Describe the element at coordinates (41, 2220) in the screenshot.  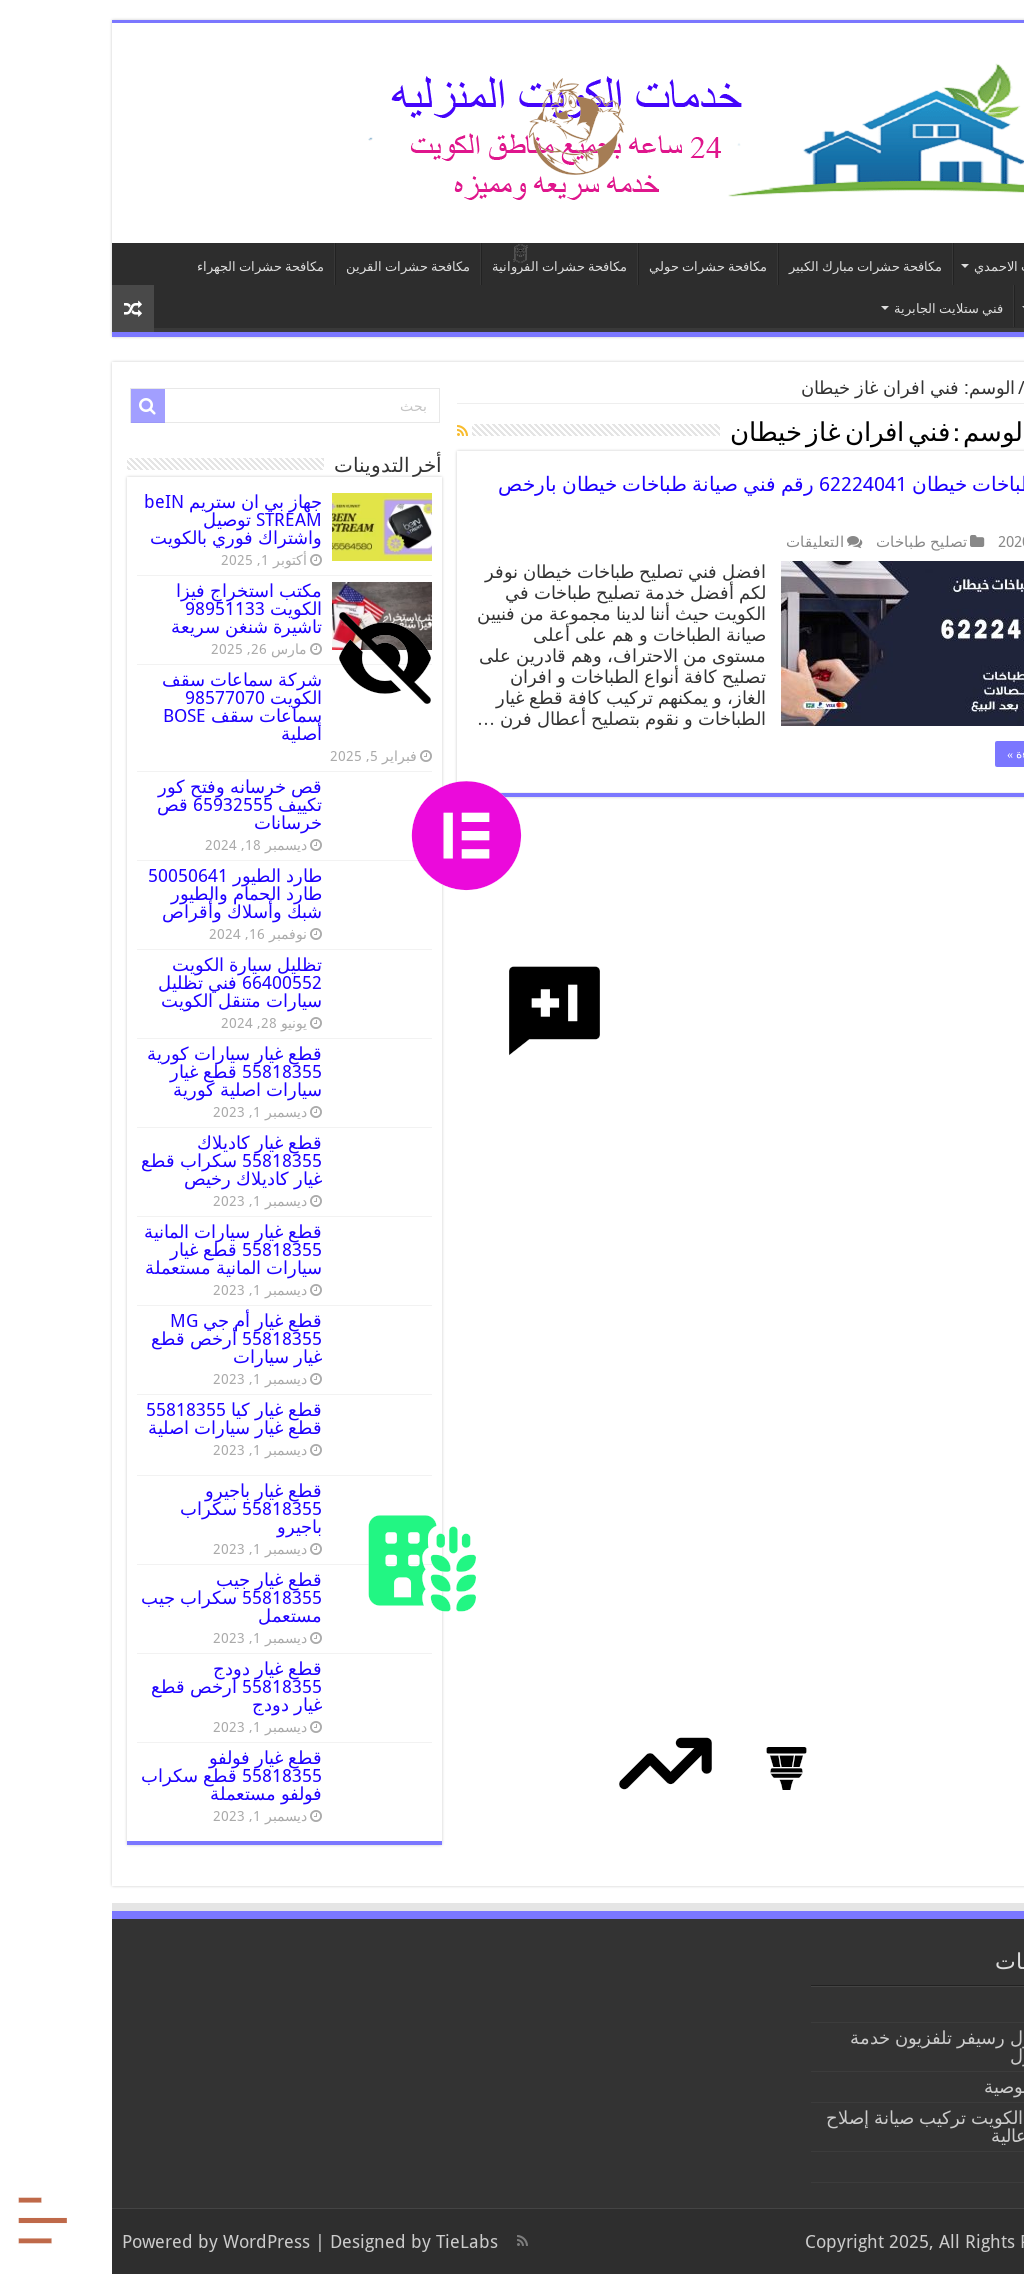
I see `view horizontal bar chart data` at that location.